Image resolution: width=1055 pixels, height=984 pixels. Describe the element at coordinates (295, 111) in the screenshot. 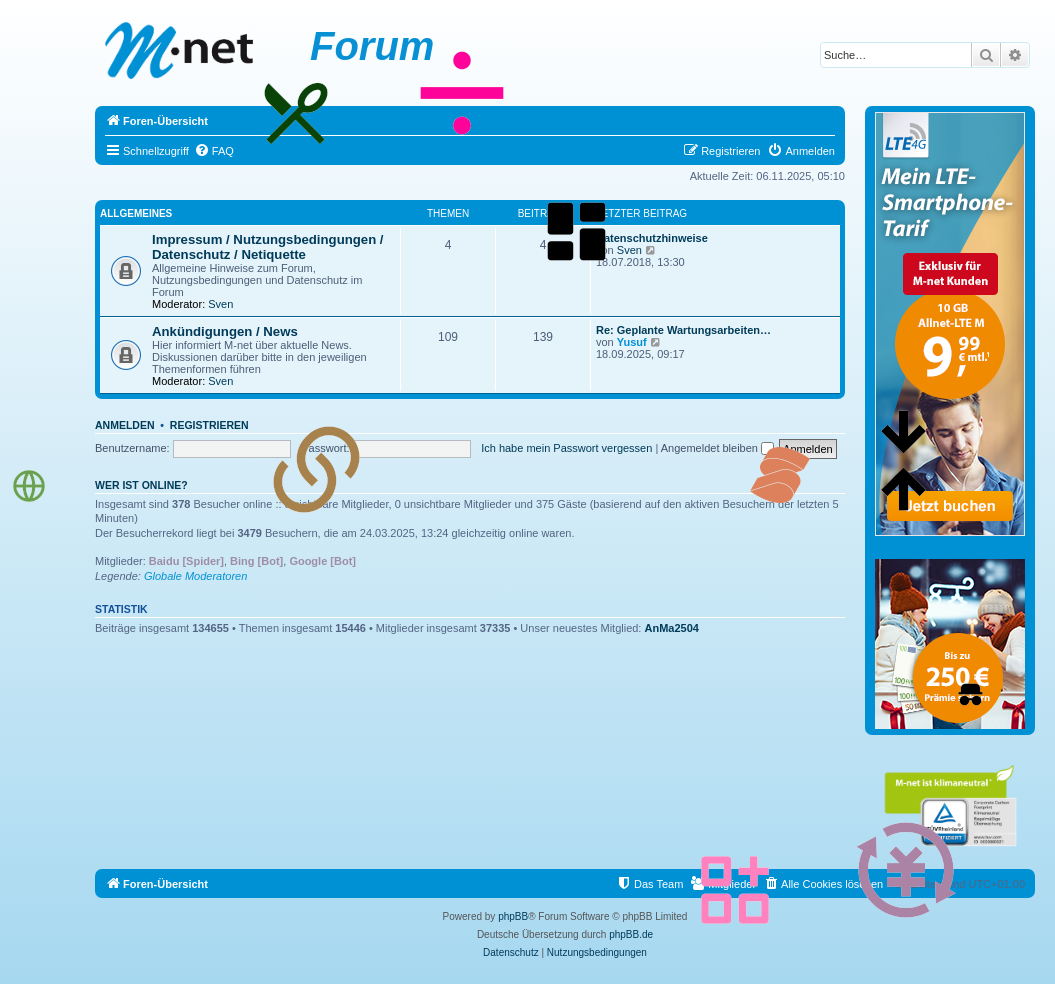

I see `browse nearby restaurants` at that location.